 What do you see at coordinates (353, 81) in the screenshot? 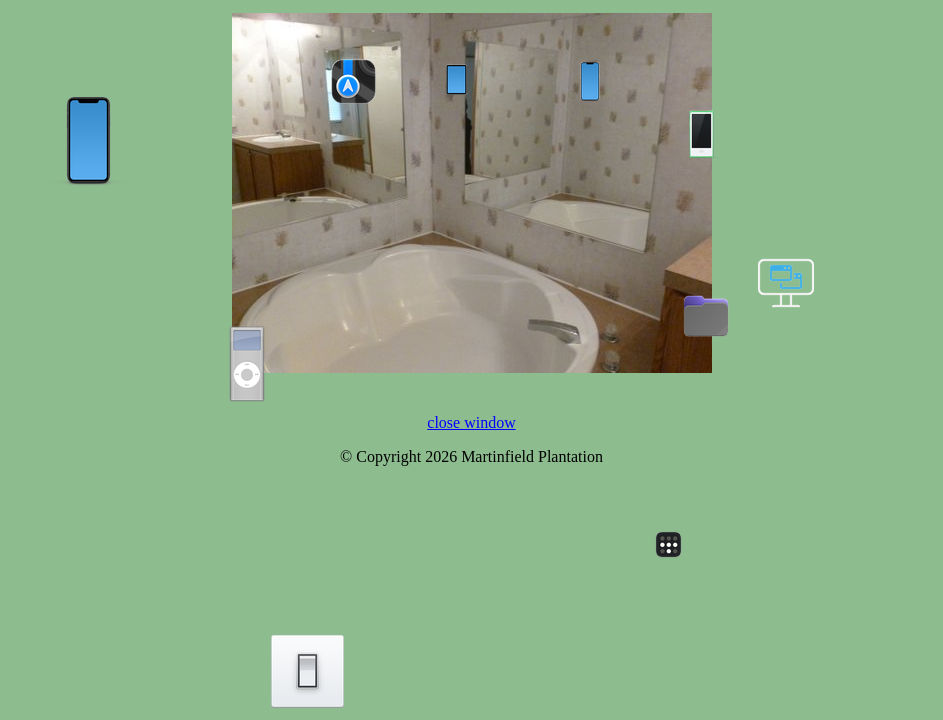
I see `open apple maps` at bounding box center [353, 81].